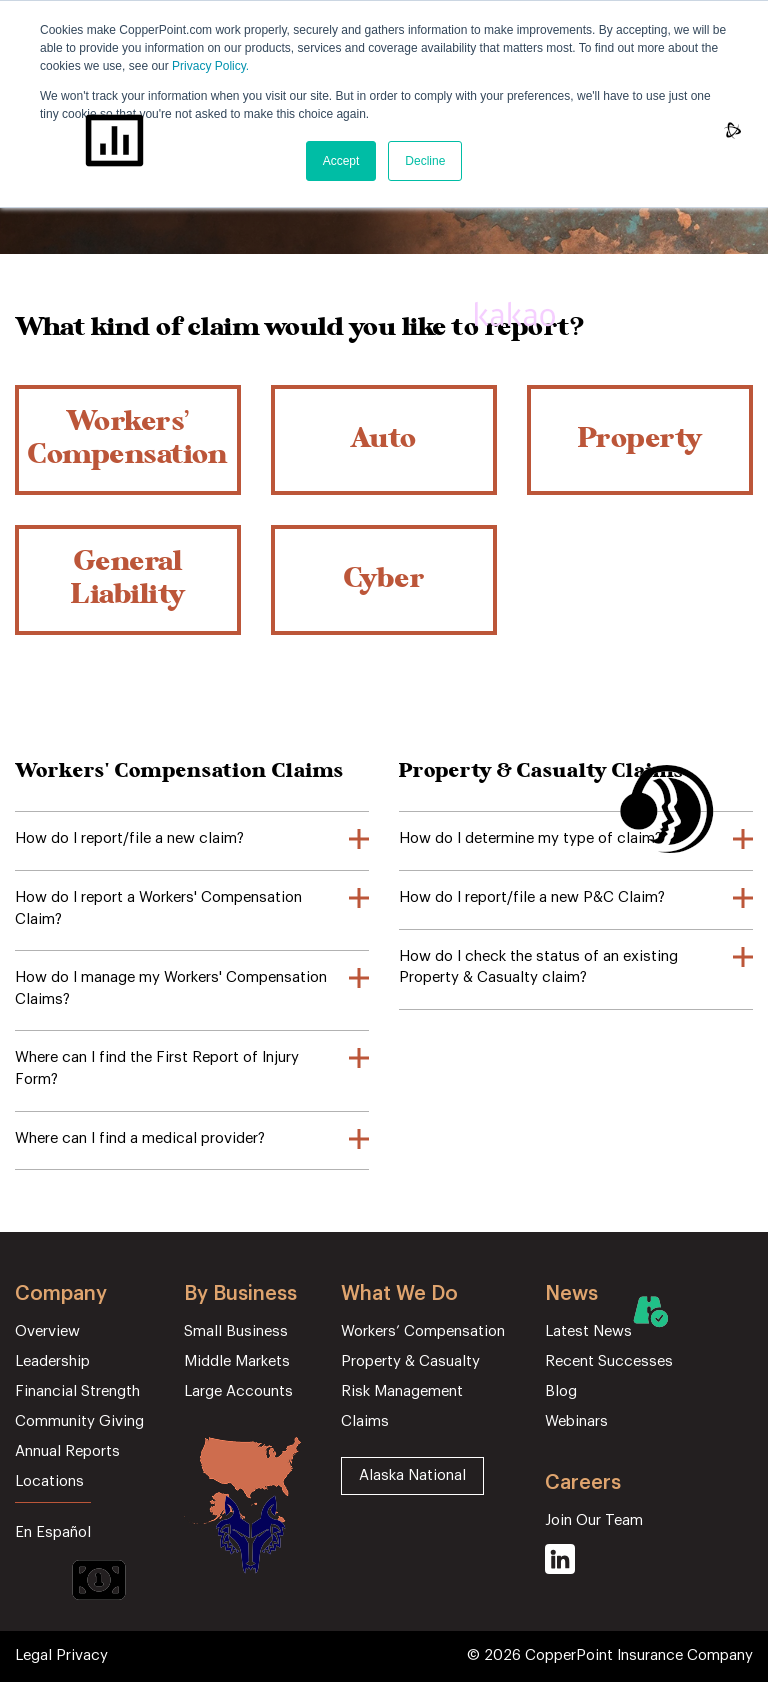 The image size is (768, 1682). I want to click on launch Battle.net gaming client, so click(732, 130).